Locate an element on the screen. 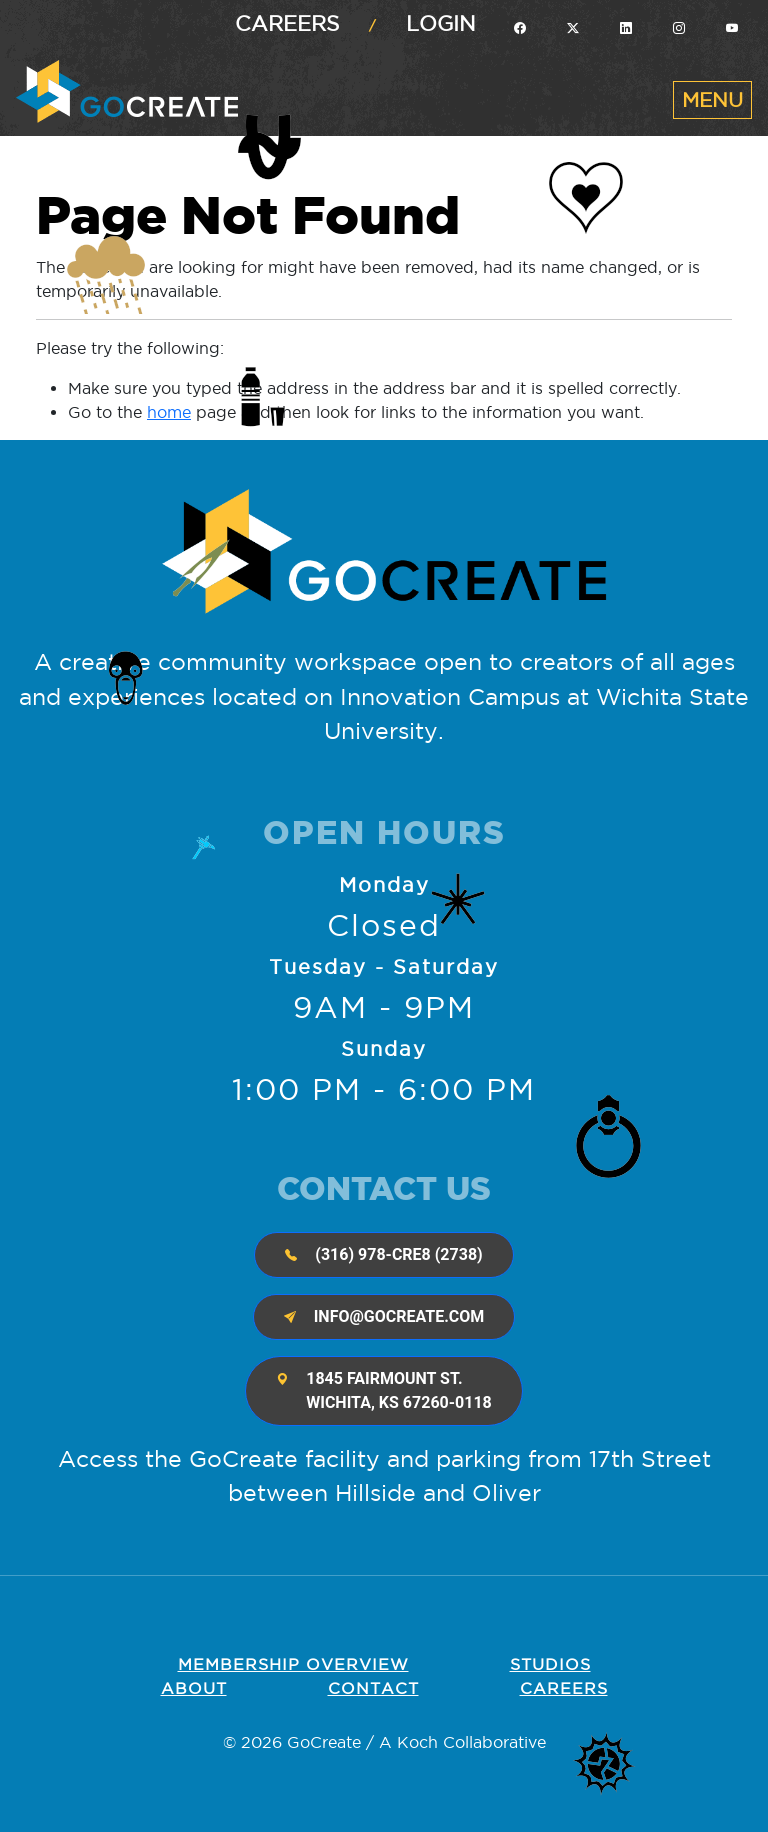  indicates a power-up or special ability is active is located at coordinates (604, 1763).